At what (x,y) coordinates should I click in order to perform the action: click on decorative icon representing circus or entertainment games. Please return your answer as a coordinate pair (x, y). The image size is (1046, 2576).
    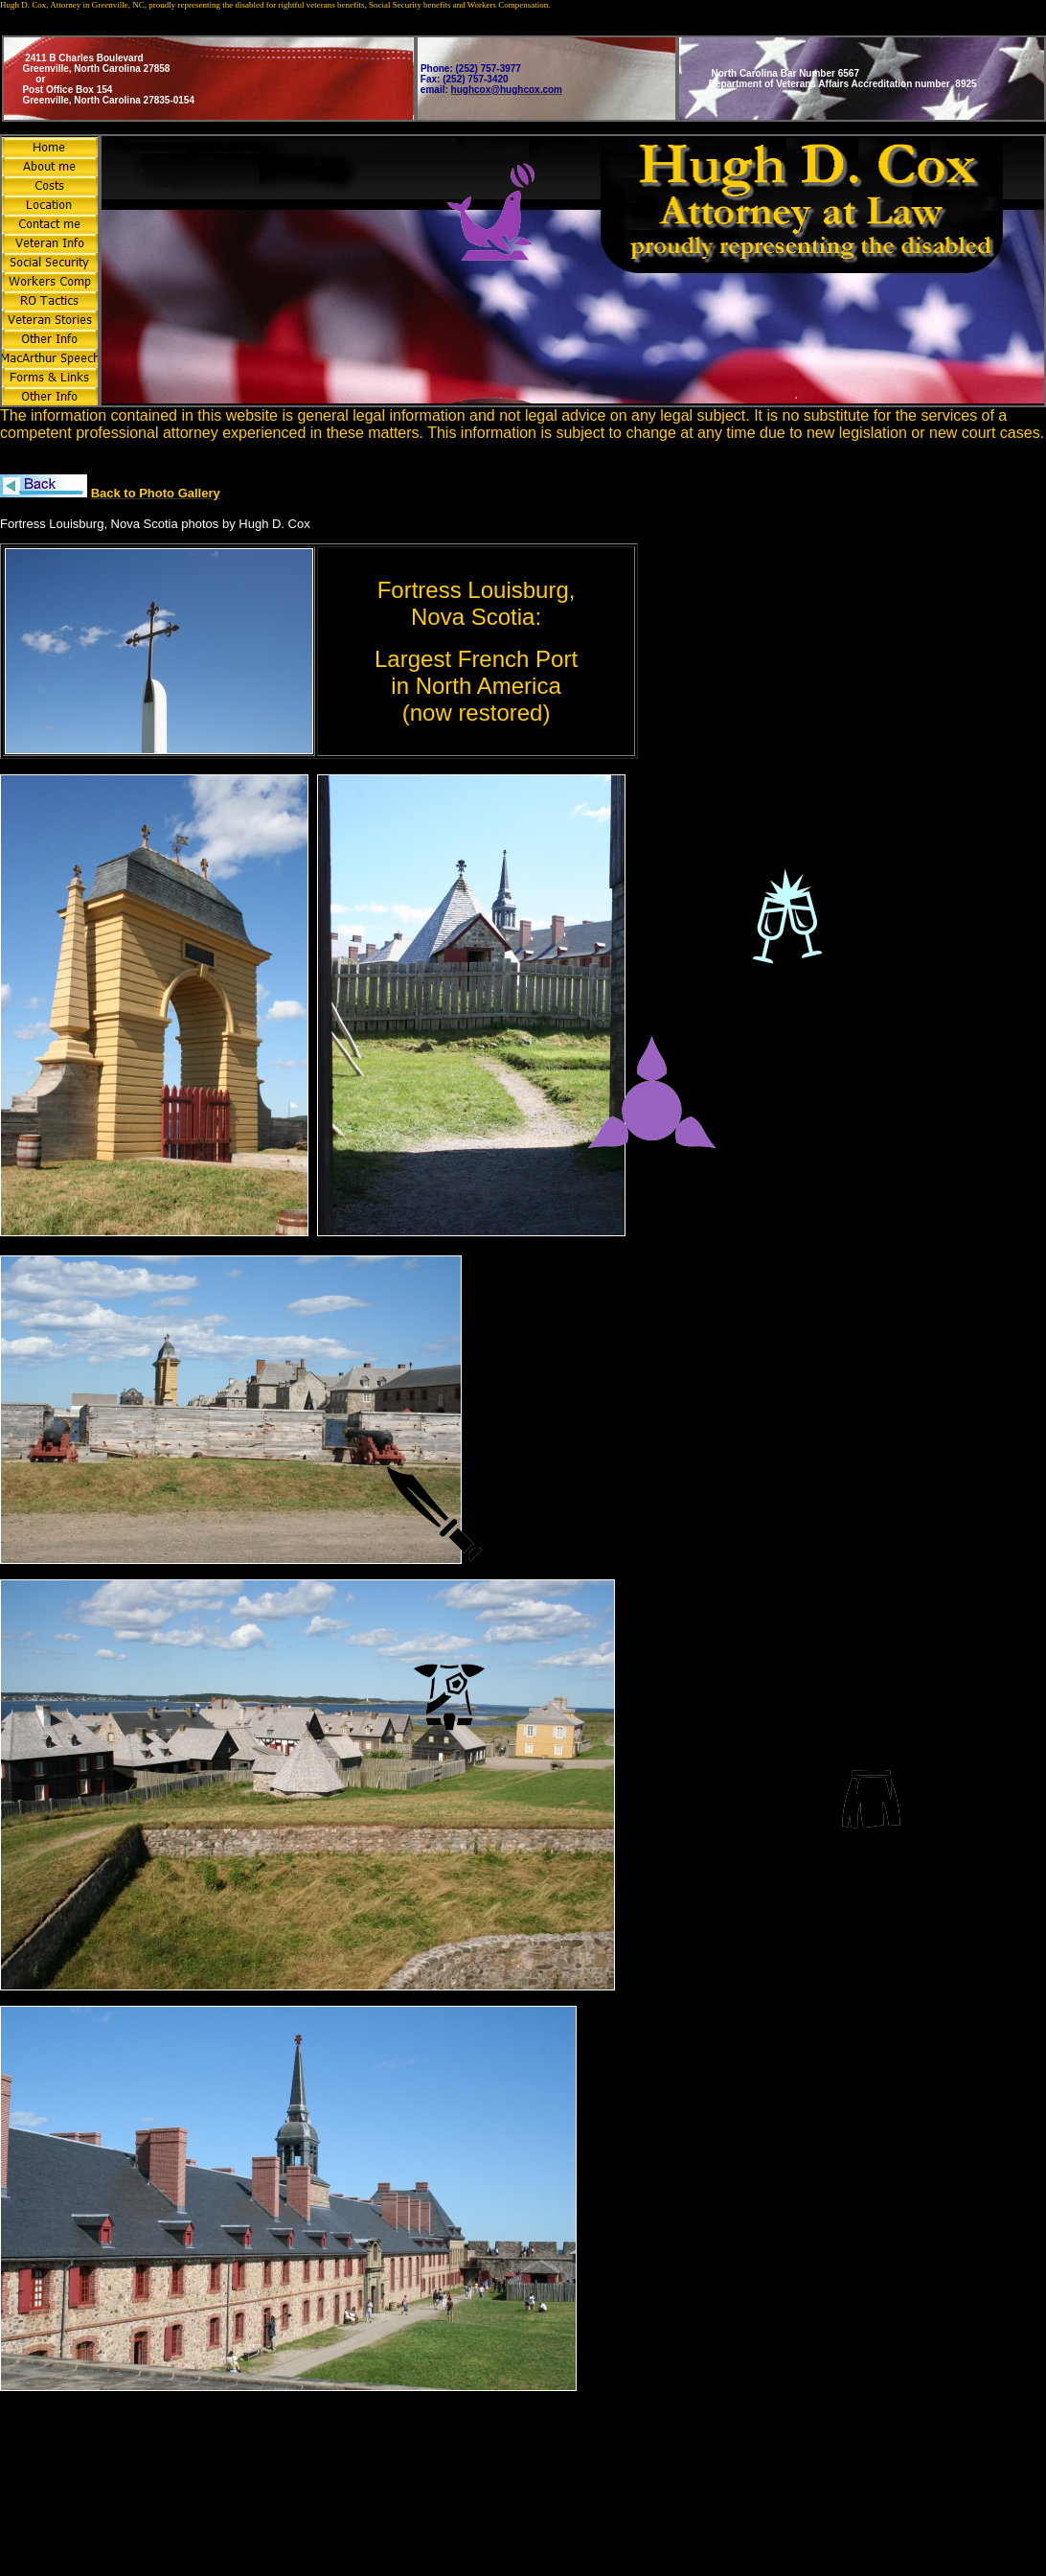
    Looking at the image, I should click on (495, 211).